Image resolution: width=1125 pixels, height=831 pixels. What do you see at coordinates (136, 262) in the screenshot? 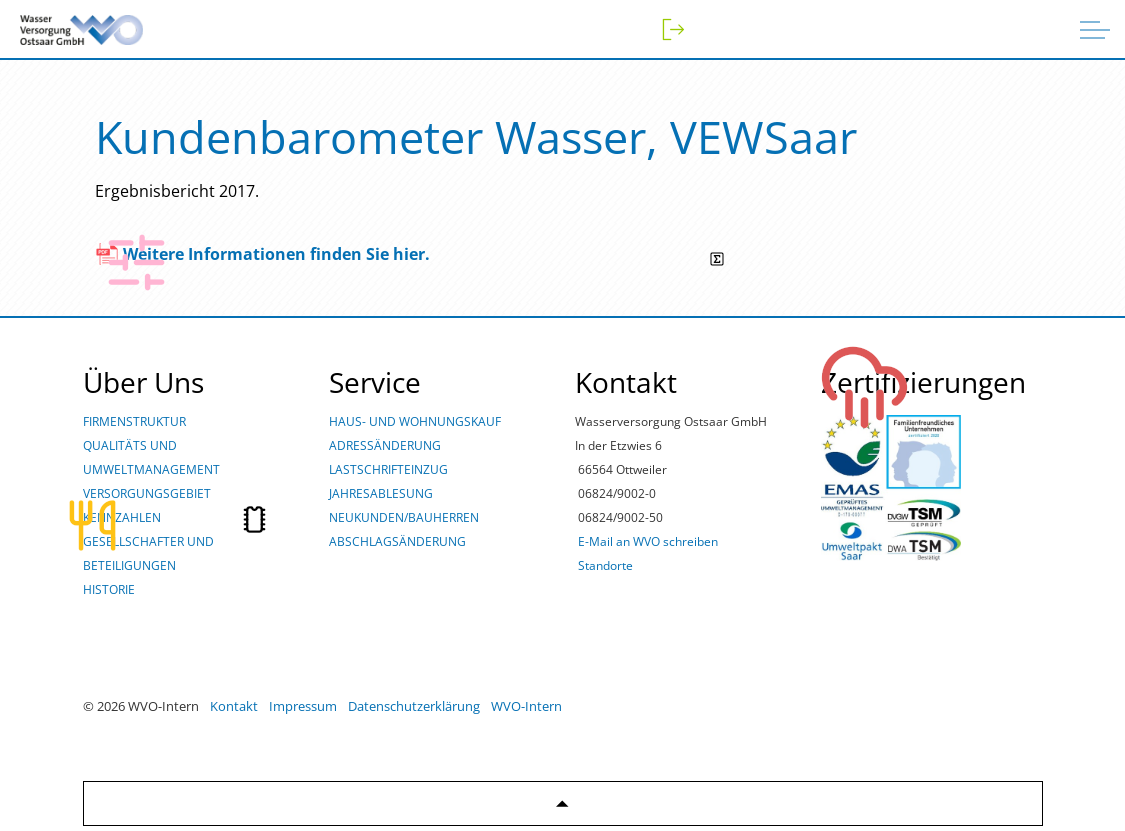
I see `adjust settings or preferences` at bounding box center [136, 262].